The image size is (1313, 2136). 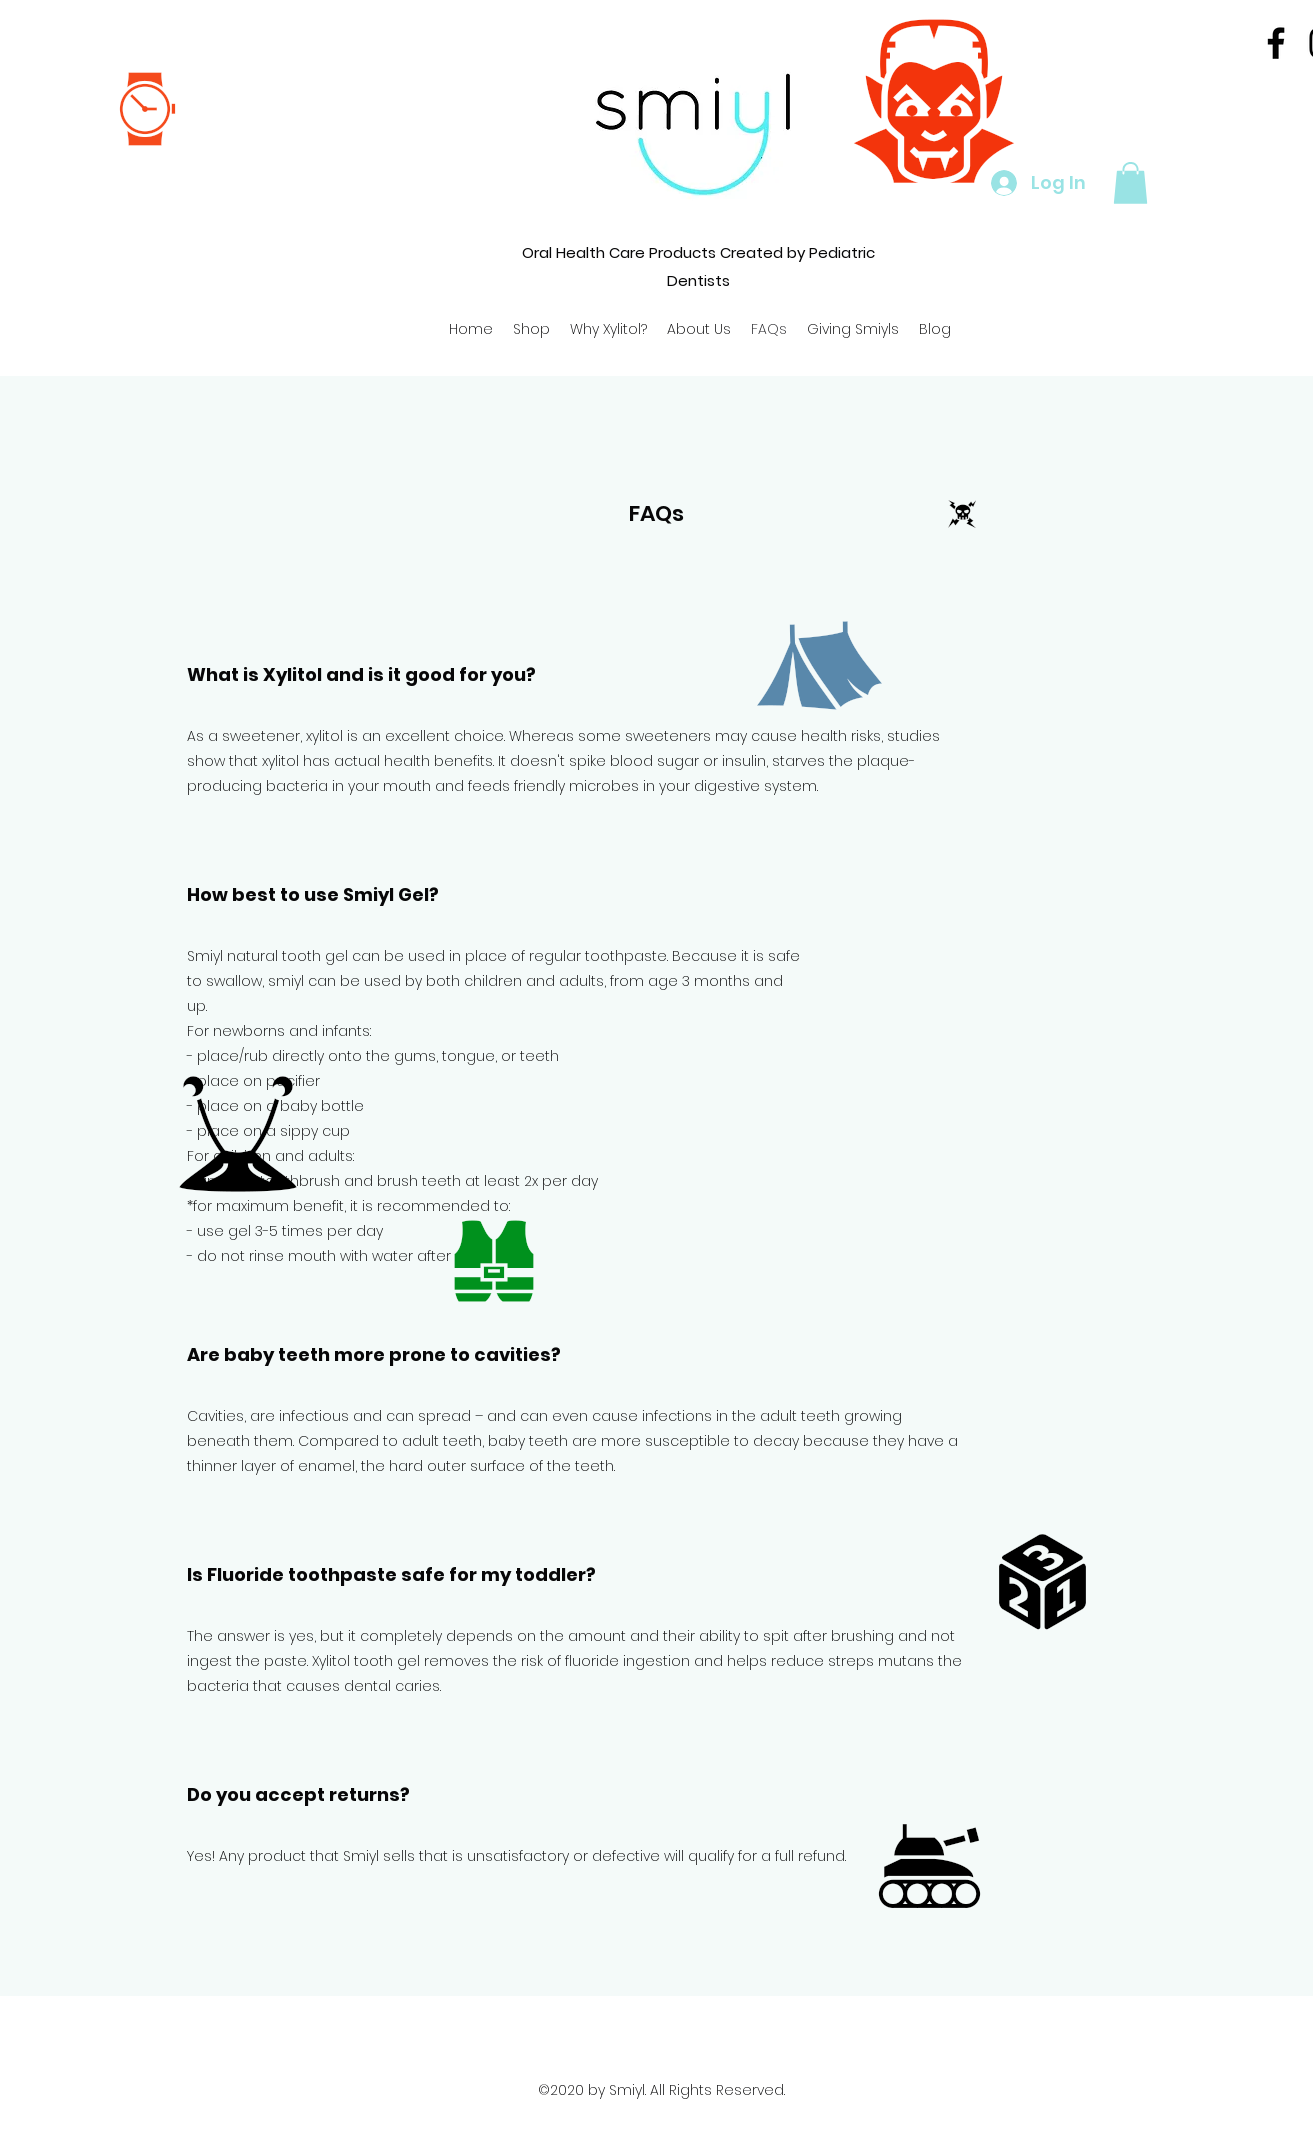 What do you see at coordinates (494, 1261) in the screenshot?
I see `access safety equipment or gear settings` at bounding box center [494, 1261].